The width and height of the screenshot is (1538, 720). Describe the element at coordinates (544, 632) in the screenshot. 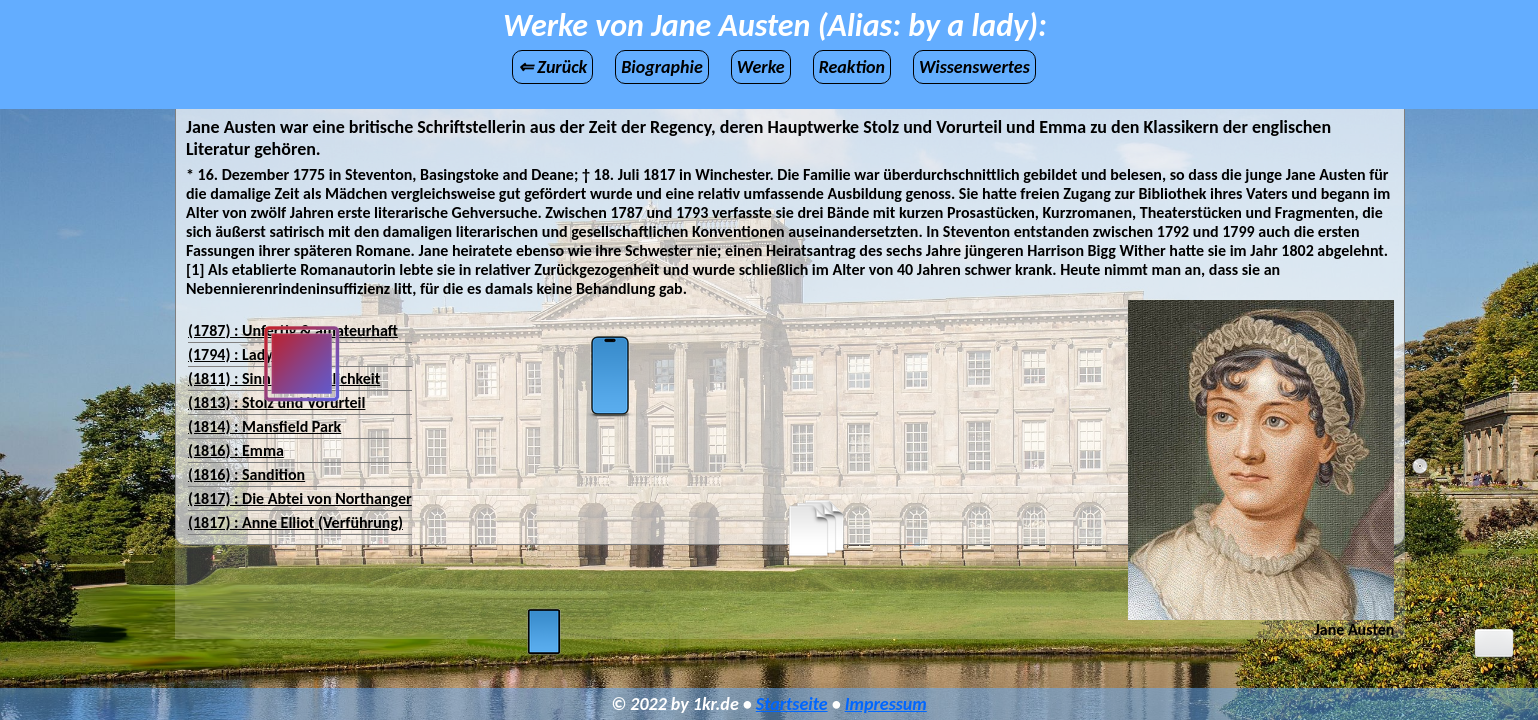

I see `iPad Air device icon` at that location.